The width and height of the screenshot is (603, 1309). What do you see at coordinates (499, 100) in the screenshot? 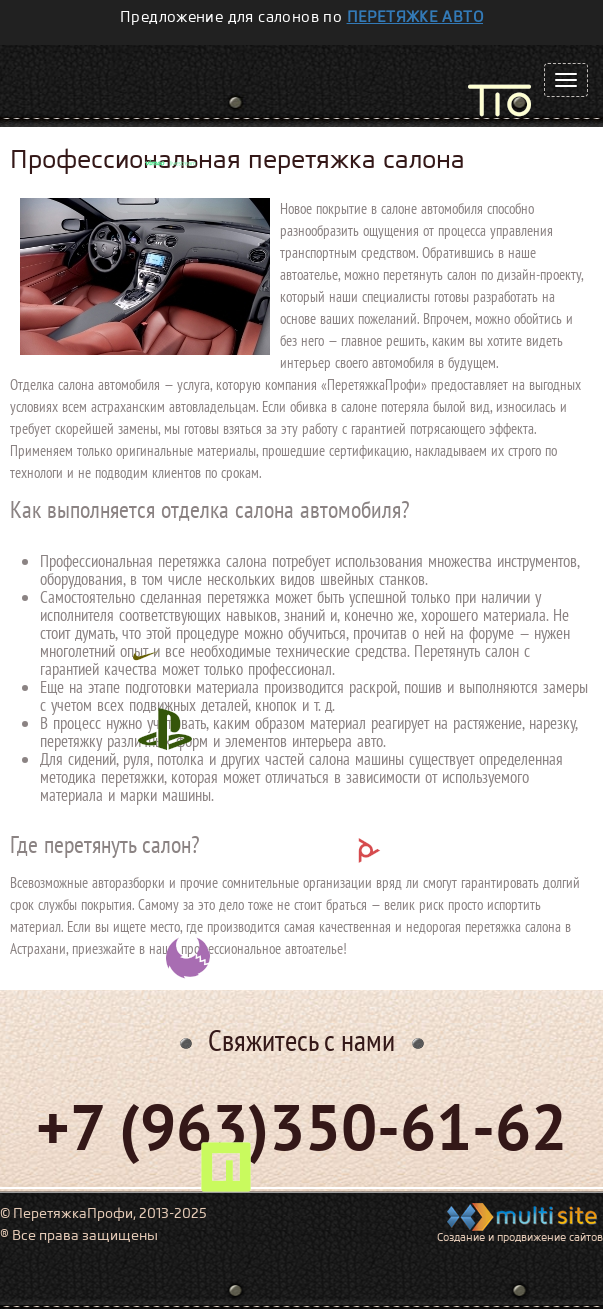
I see `open try it online code interpreter` at bounding box center [499, 100].